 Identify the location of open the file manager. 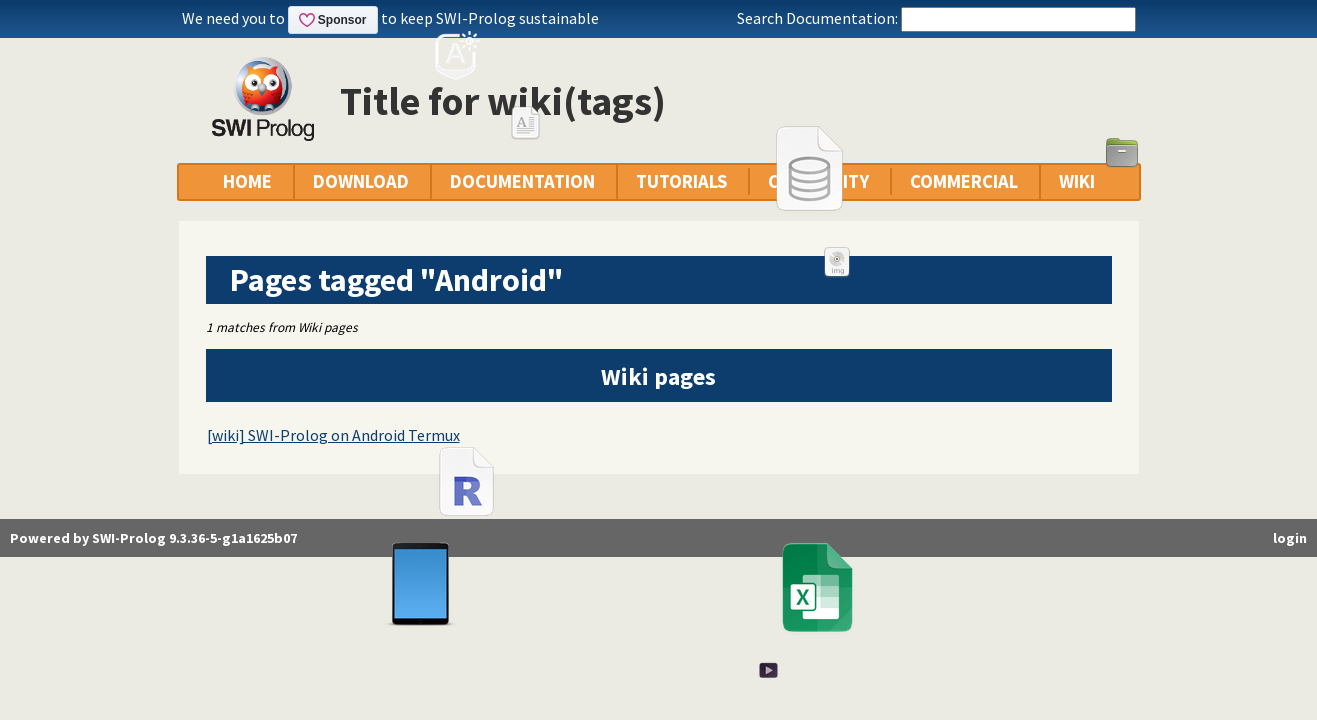
(1122, 152).